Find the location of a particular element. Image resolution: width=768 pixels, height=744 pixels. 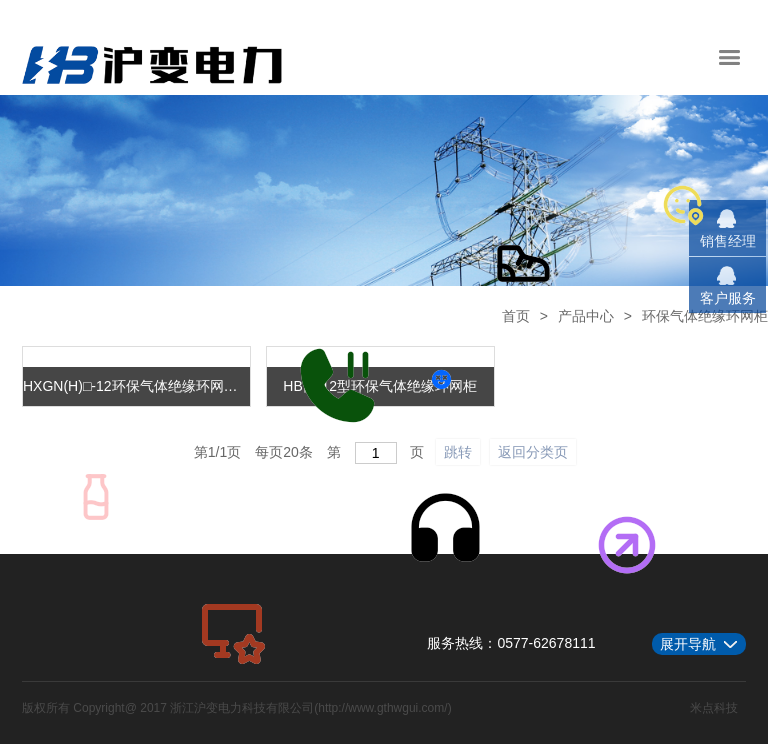

select a silly or goofy mood reaction is located at coordinates (441, 379).